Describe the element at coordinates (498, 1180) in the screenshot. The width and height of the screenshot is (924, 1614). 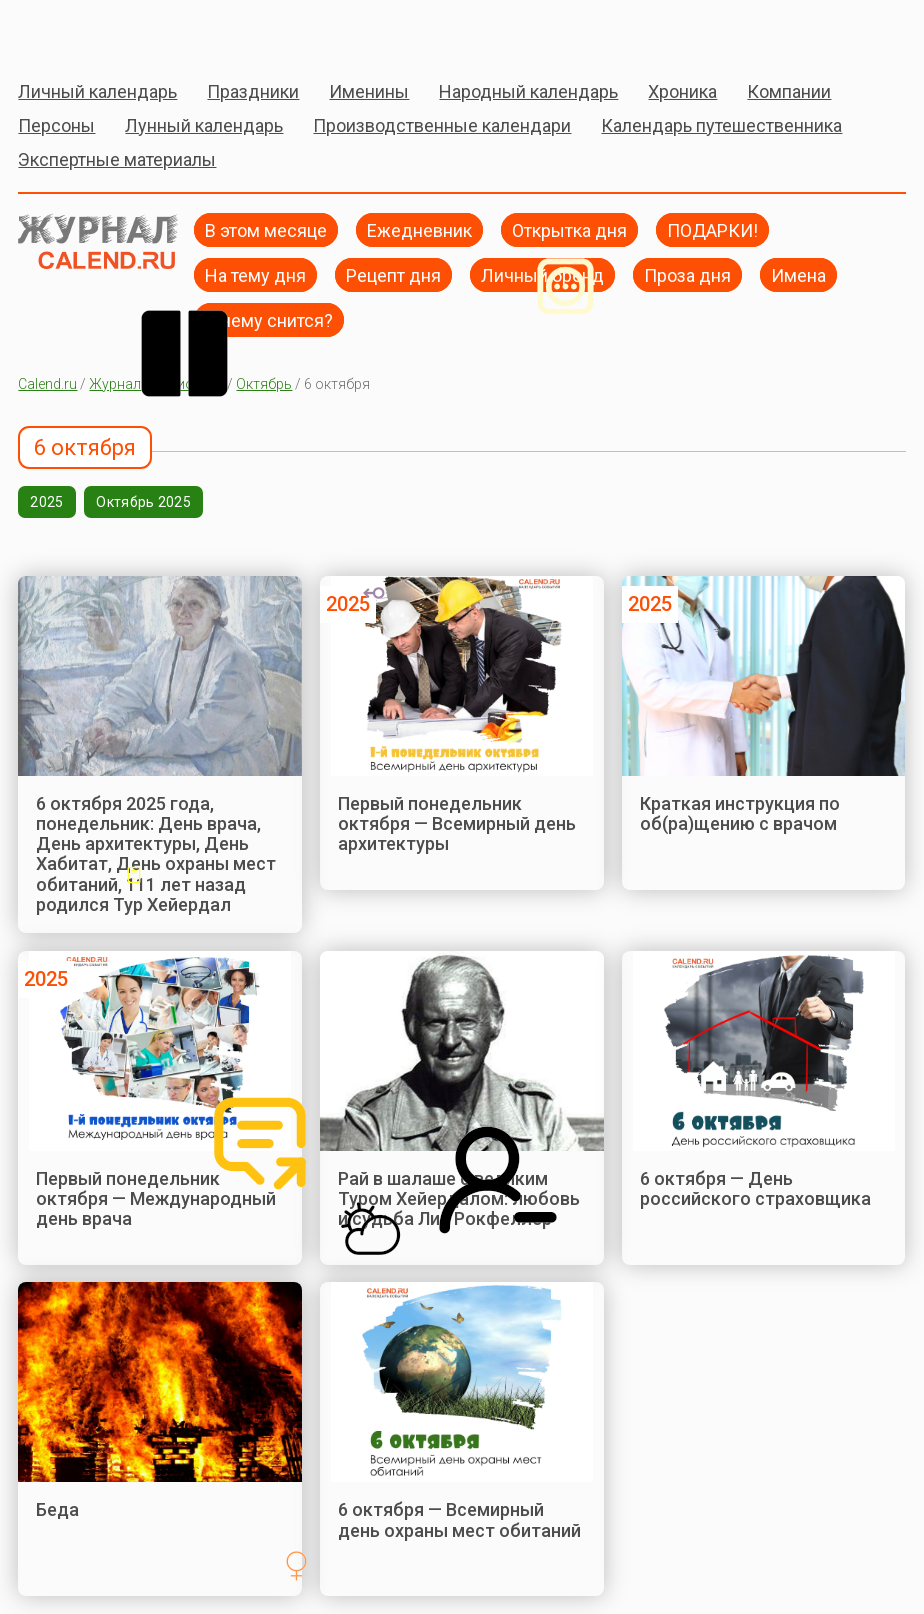
I see `remove a user or contact` at that location.